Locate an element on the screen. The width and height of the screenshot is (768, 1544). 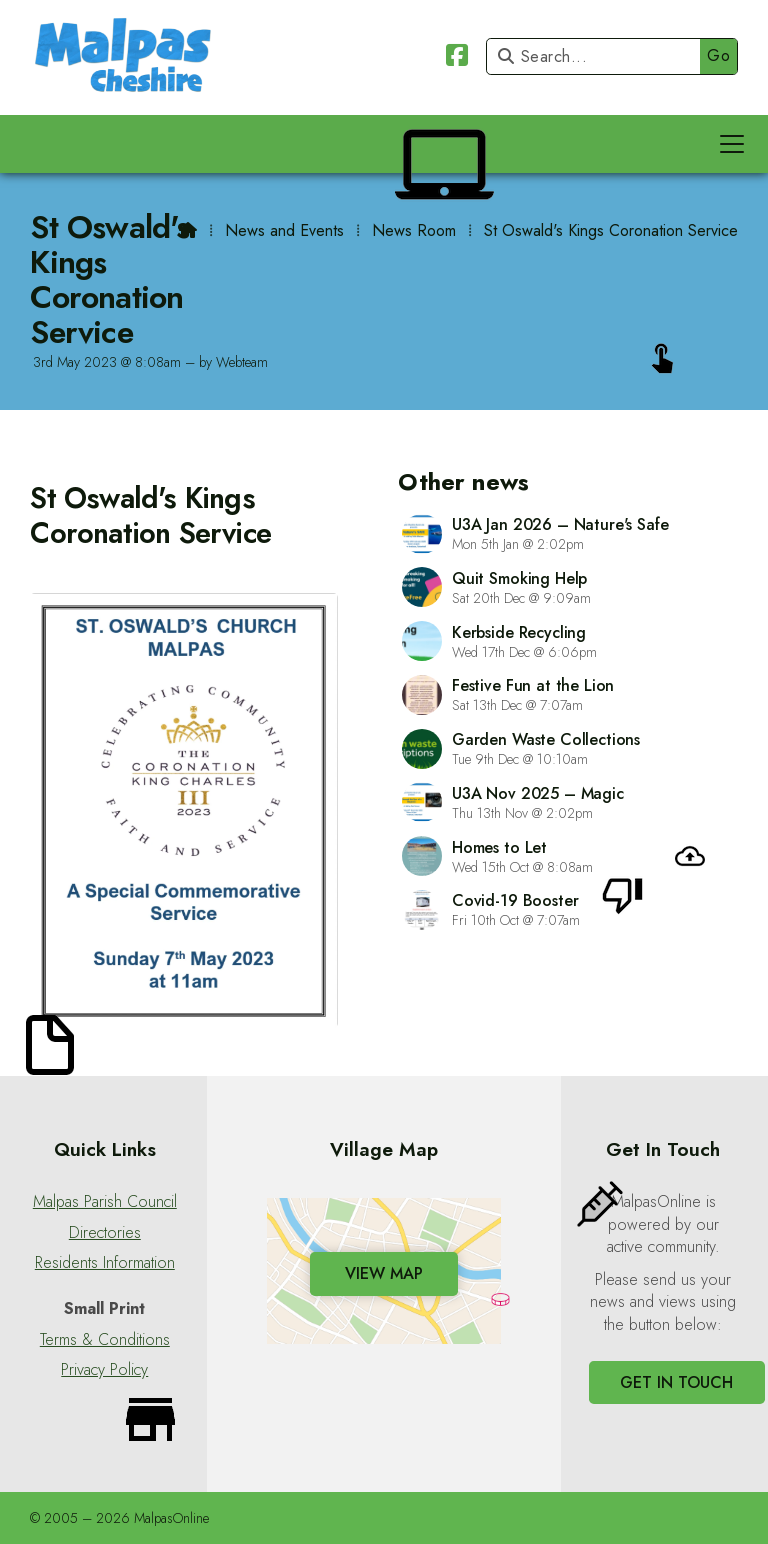
access mac or laptop-specific settings is located at coordinates (444, 166).